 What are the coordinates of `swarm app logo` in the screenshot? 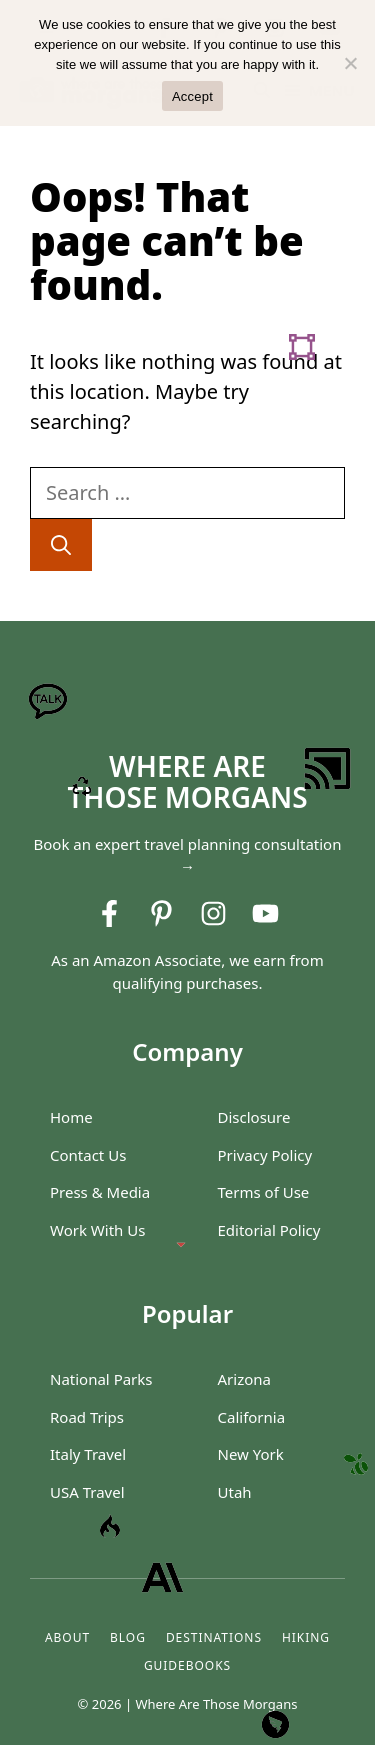 It's located at (356, 1464).